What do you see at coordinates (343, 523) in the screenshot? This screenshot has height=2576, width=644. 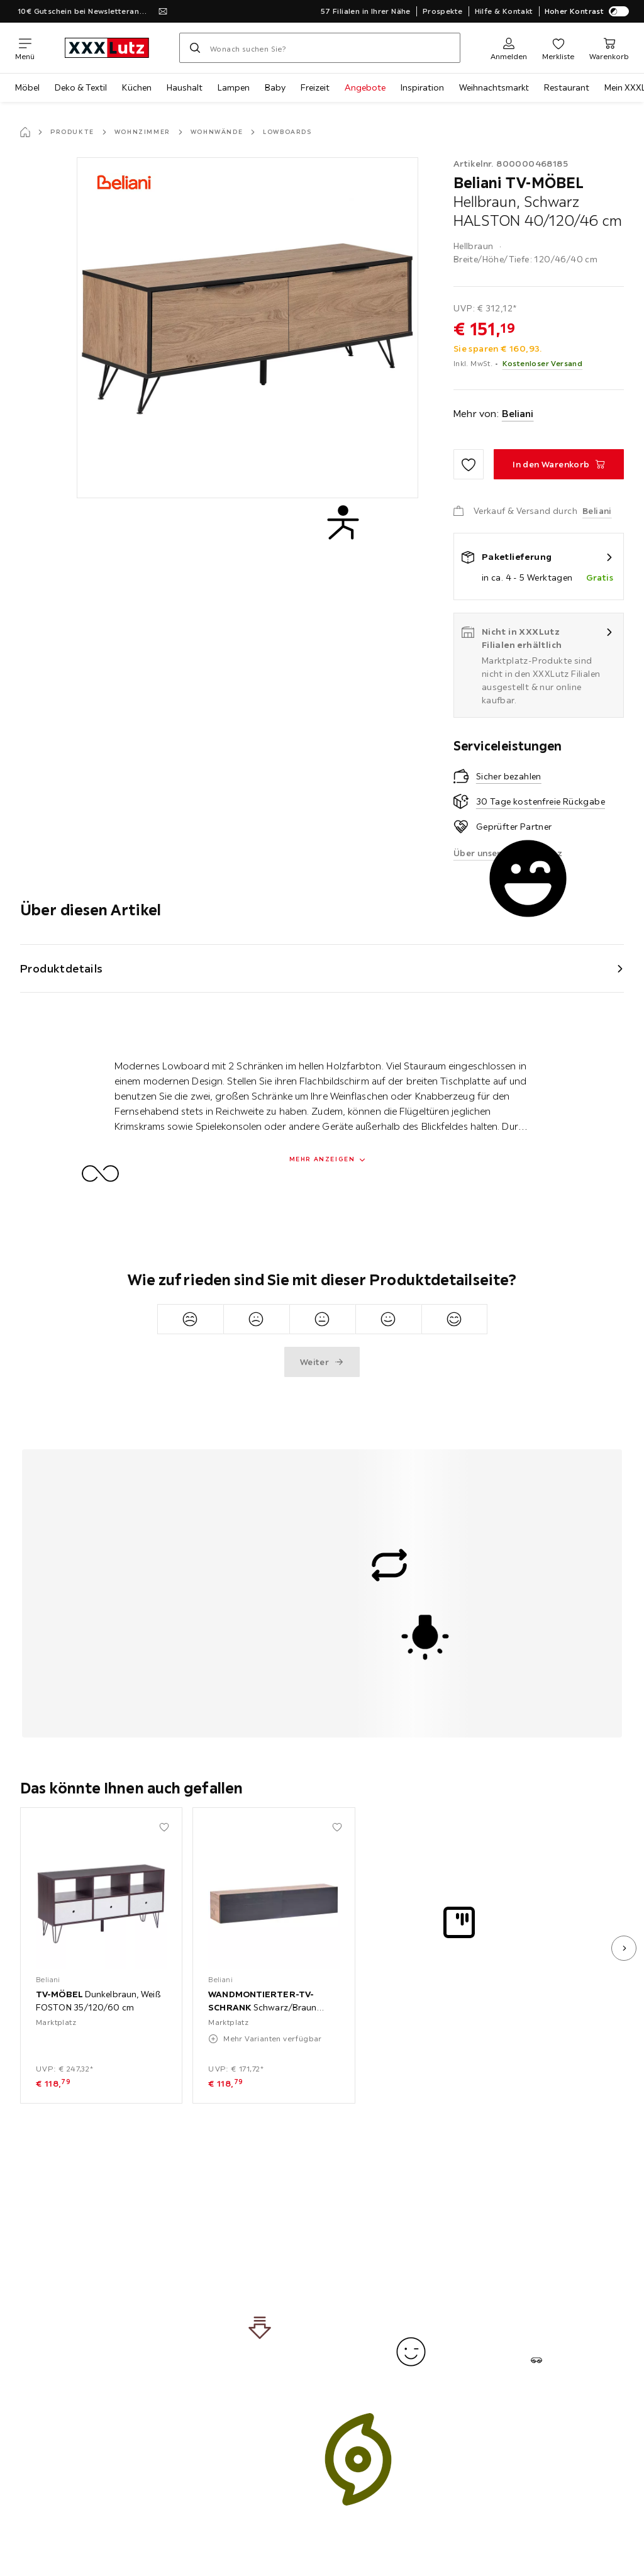 I see `access tai chi or meditation exercises` at bounding box center [343, 523].